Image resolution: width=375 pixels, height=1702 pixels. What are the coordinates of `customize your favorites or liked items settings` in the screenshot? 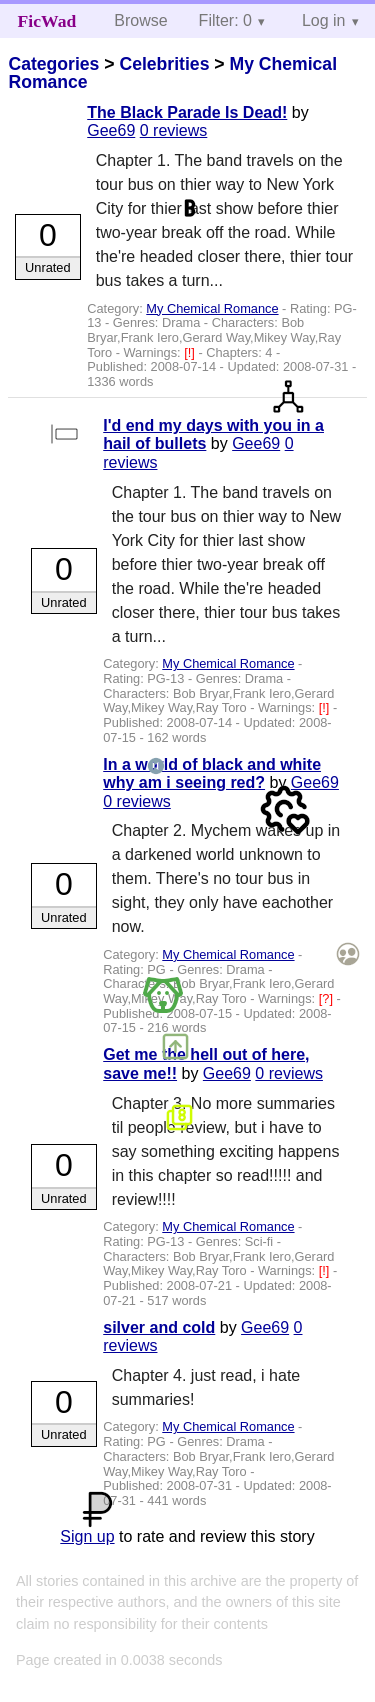 It's located at (284, 809).